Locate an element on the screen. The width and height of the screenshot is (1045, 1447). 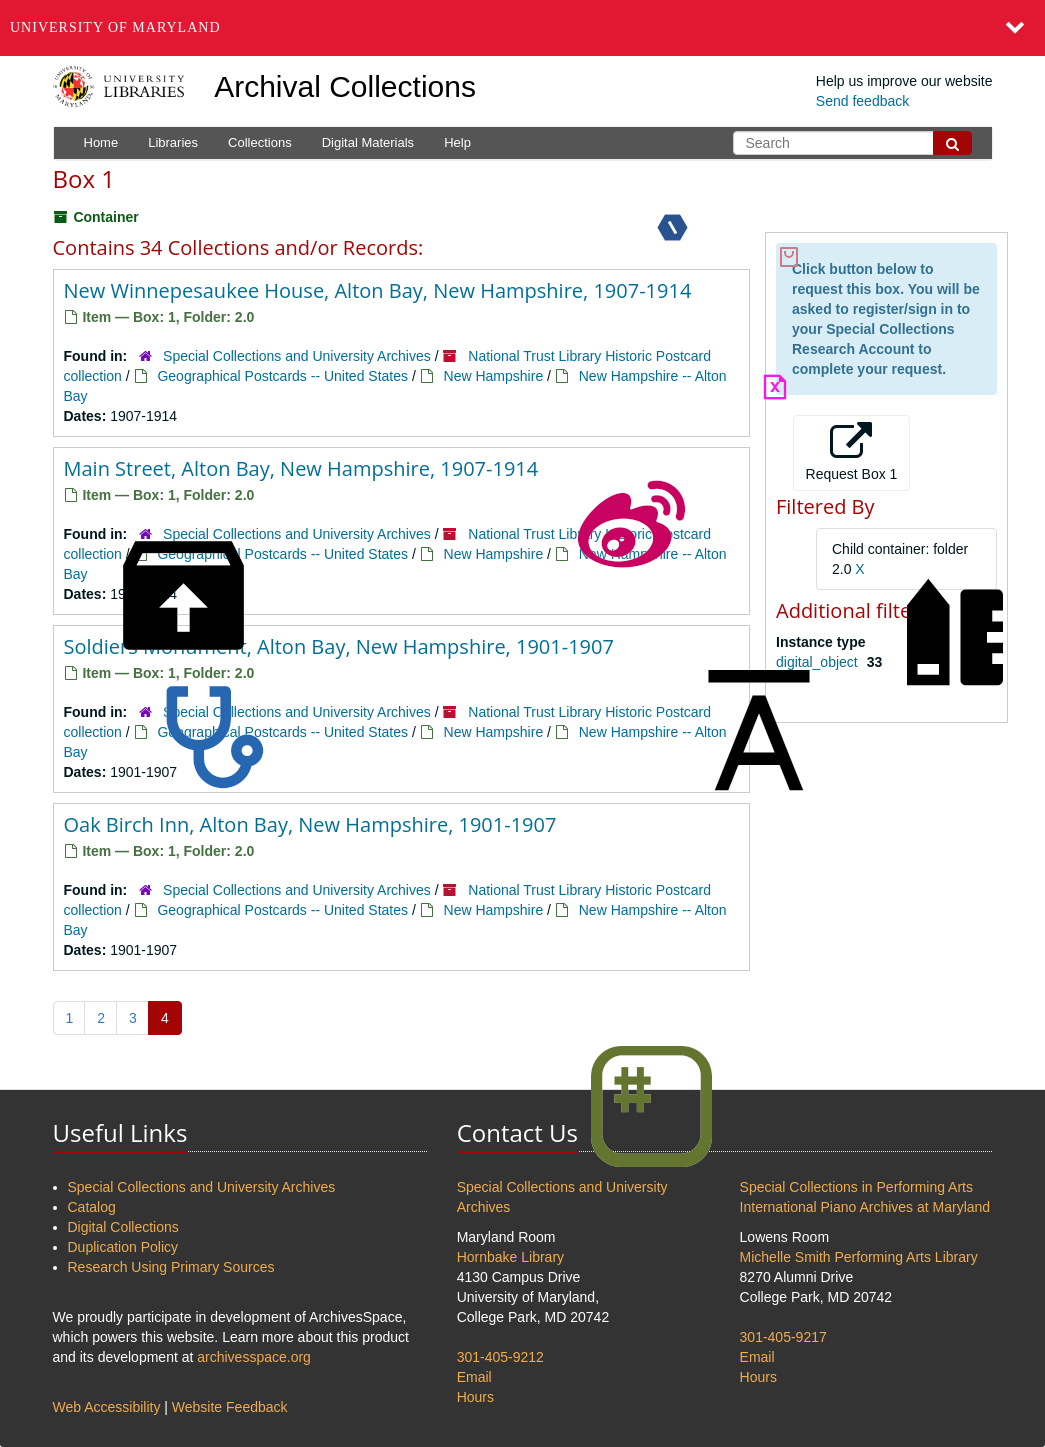
access health or medical features is located at coordinates (209, 734).